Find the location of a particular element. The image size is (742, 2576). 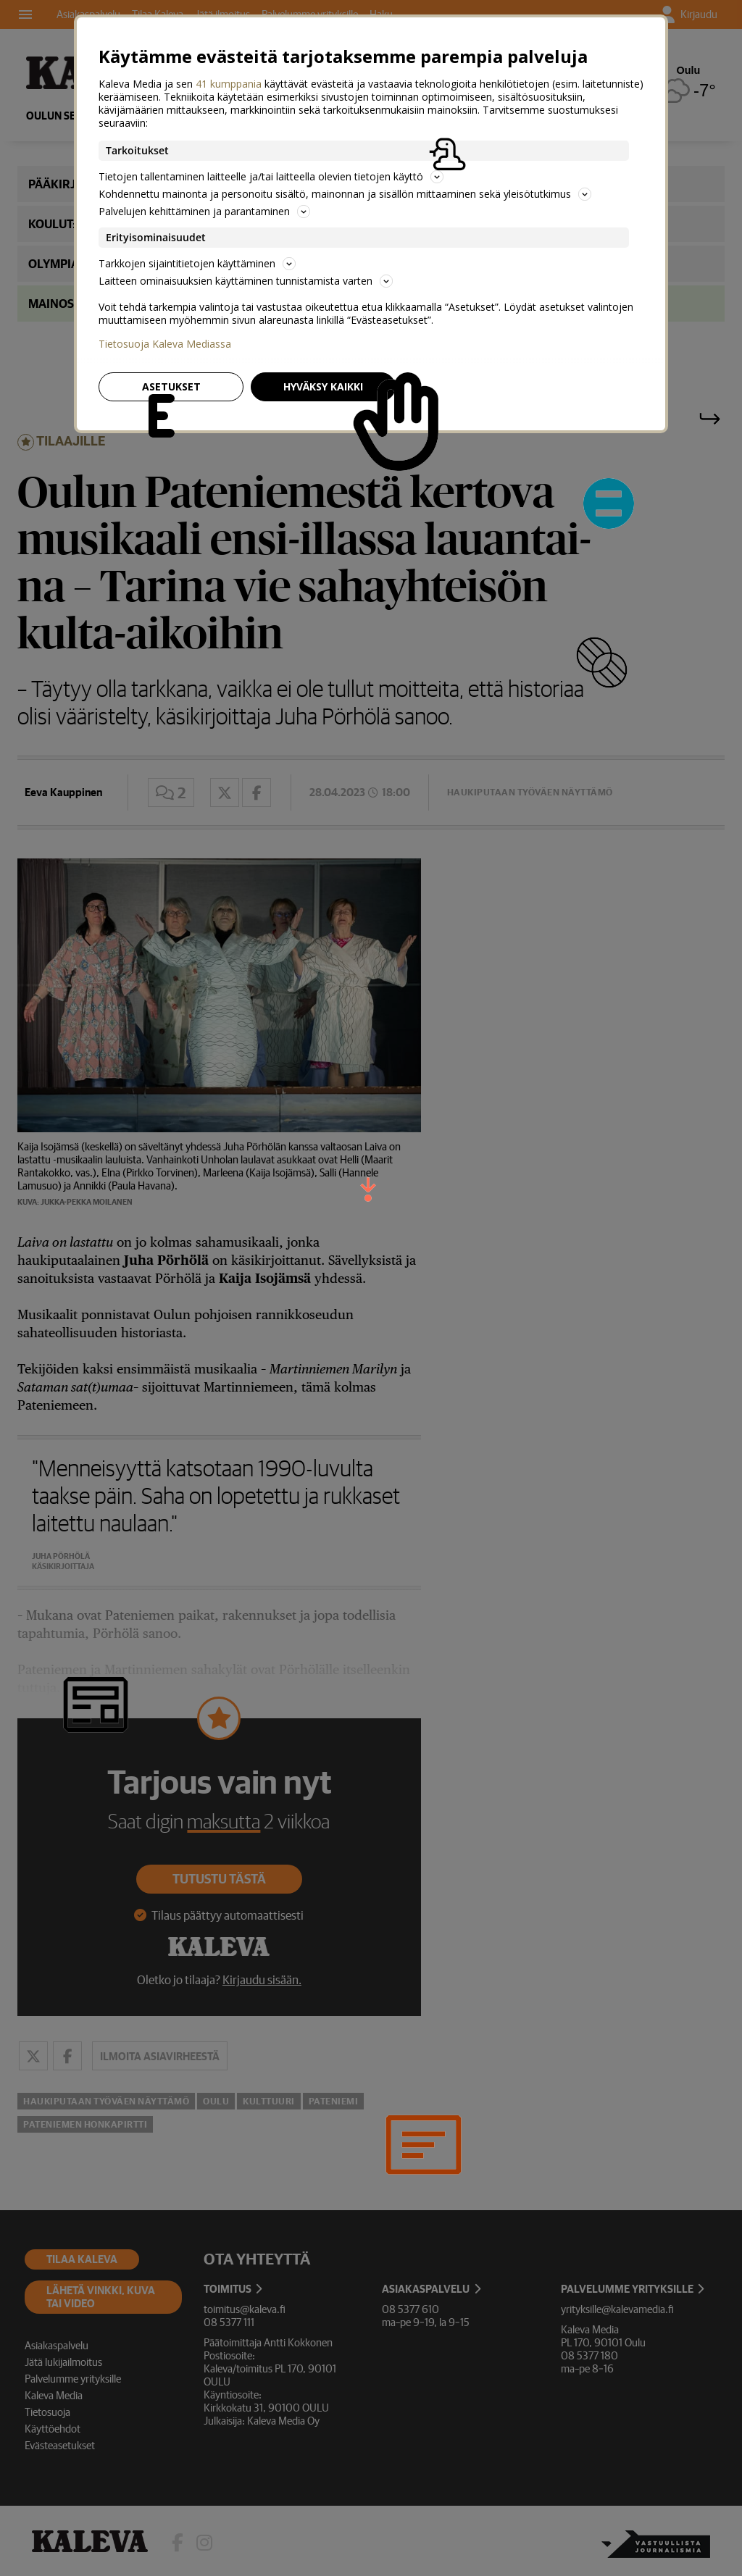

stop or pause an action is located at coordinates (399, 422).